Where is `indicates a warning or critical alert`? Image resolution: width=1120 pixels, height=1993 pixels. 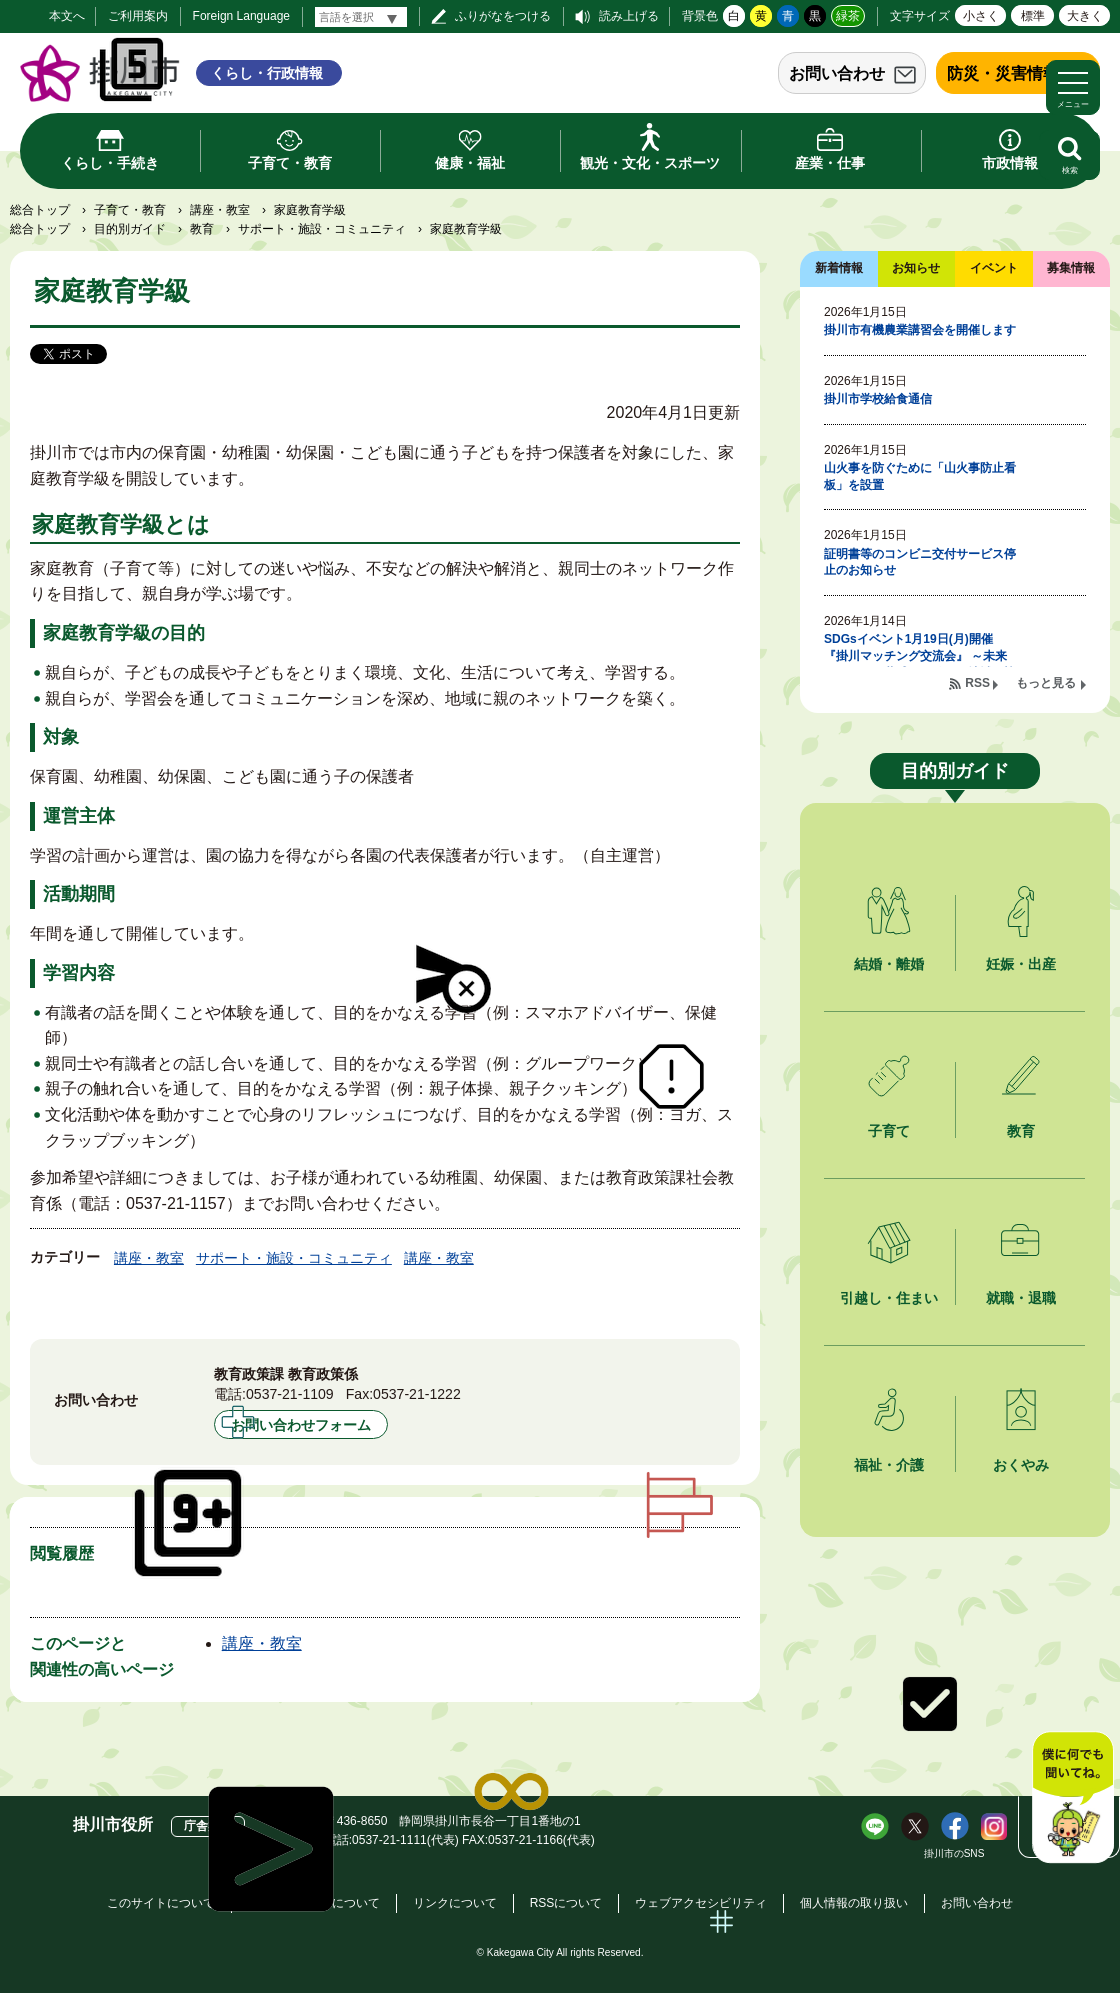 indicates a warning or critical alert is located at coordinates (671, 1076).